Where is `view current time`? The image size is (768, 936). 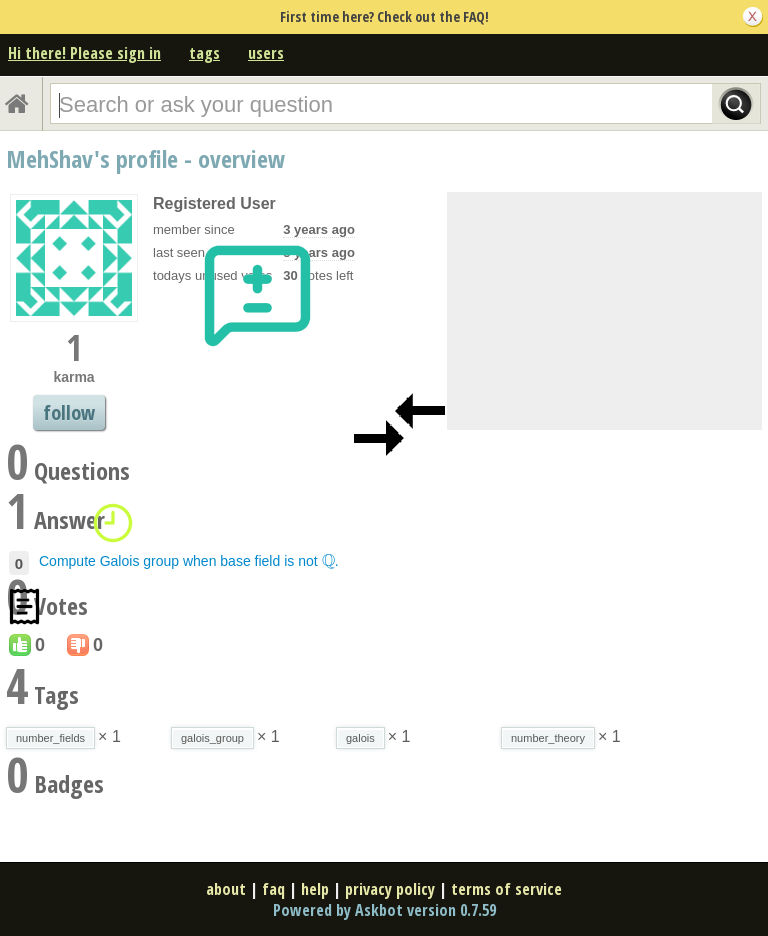
view current time is located at coordinates (113, 523).